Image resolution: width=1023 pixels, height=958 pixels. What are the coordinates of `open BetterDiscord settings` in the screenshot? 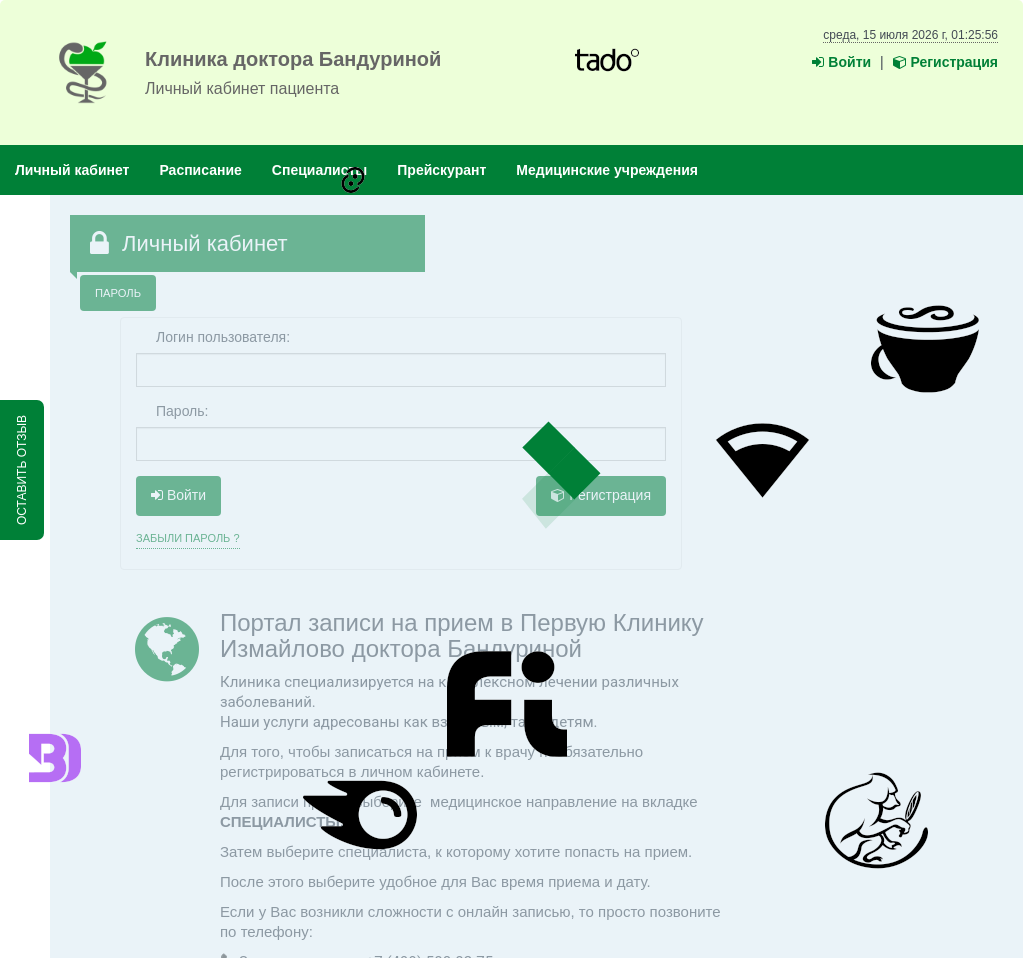 It's located at (55, 758).